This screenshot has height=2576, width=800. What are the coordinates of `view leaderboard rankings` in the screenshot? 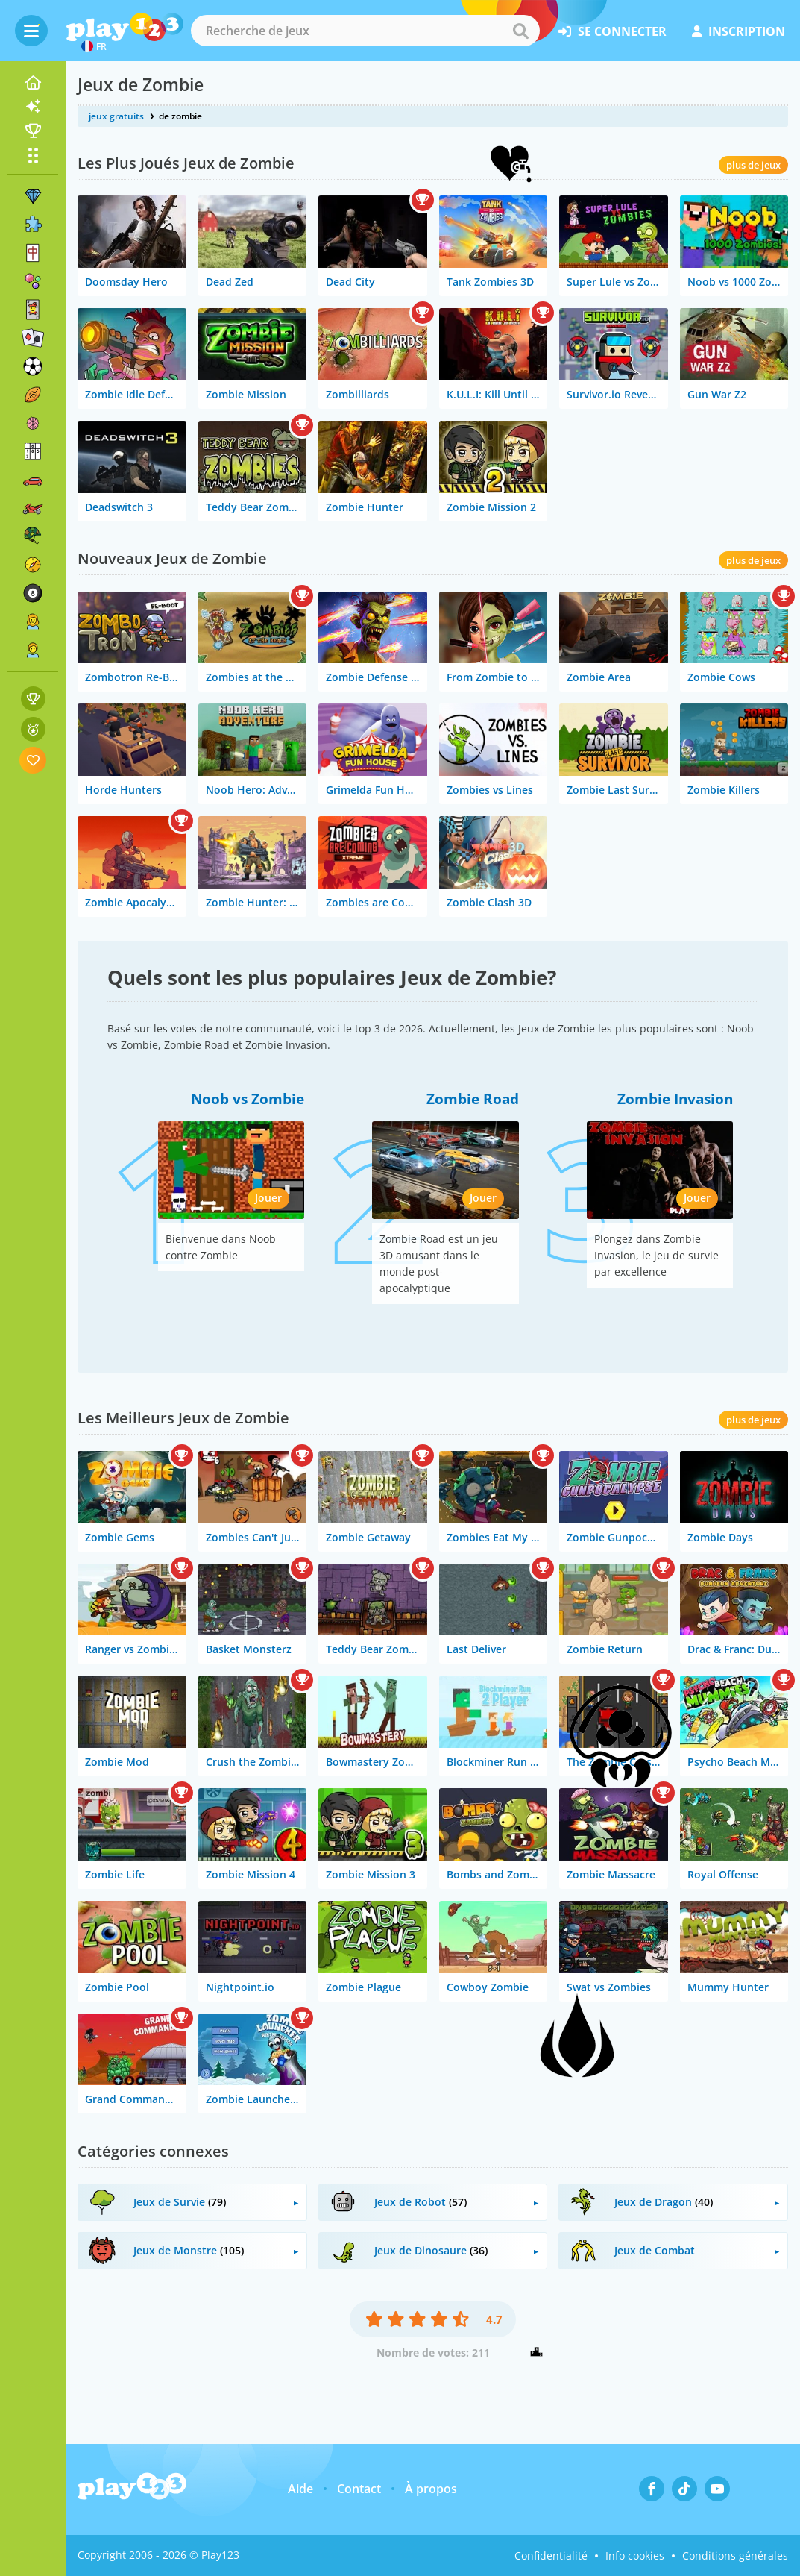 It's located at (536, 2350).